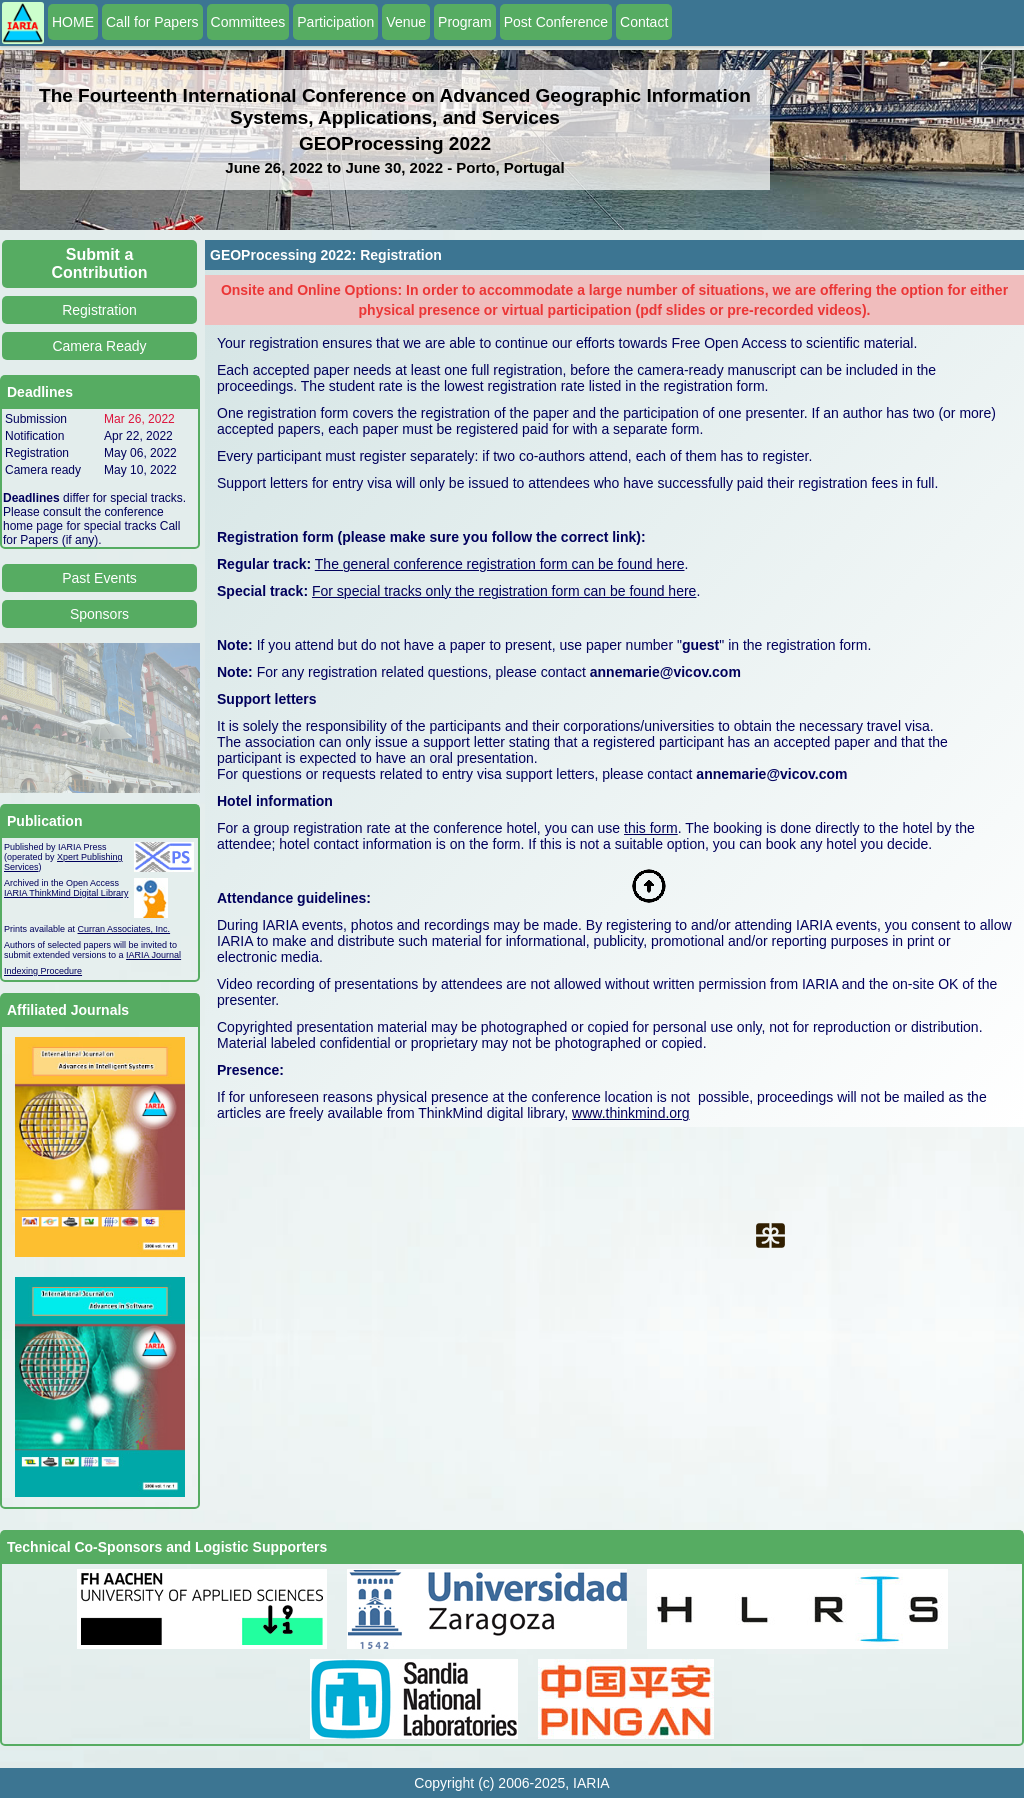 Image resolution: width=1024 pixels, height=1798 pixels. I want to click on sort items in descending numerical order (9 to 1), so click(278, 1619).